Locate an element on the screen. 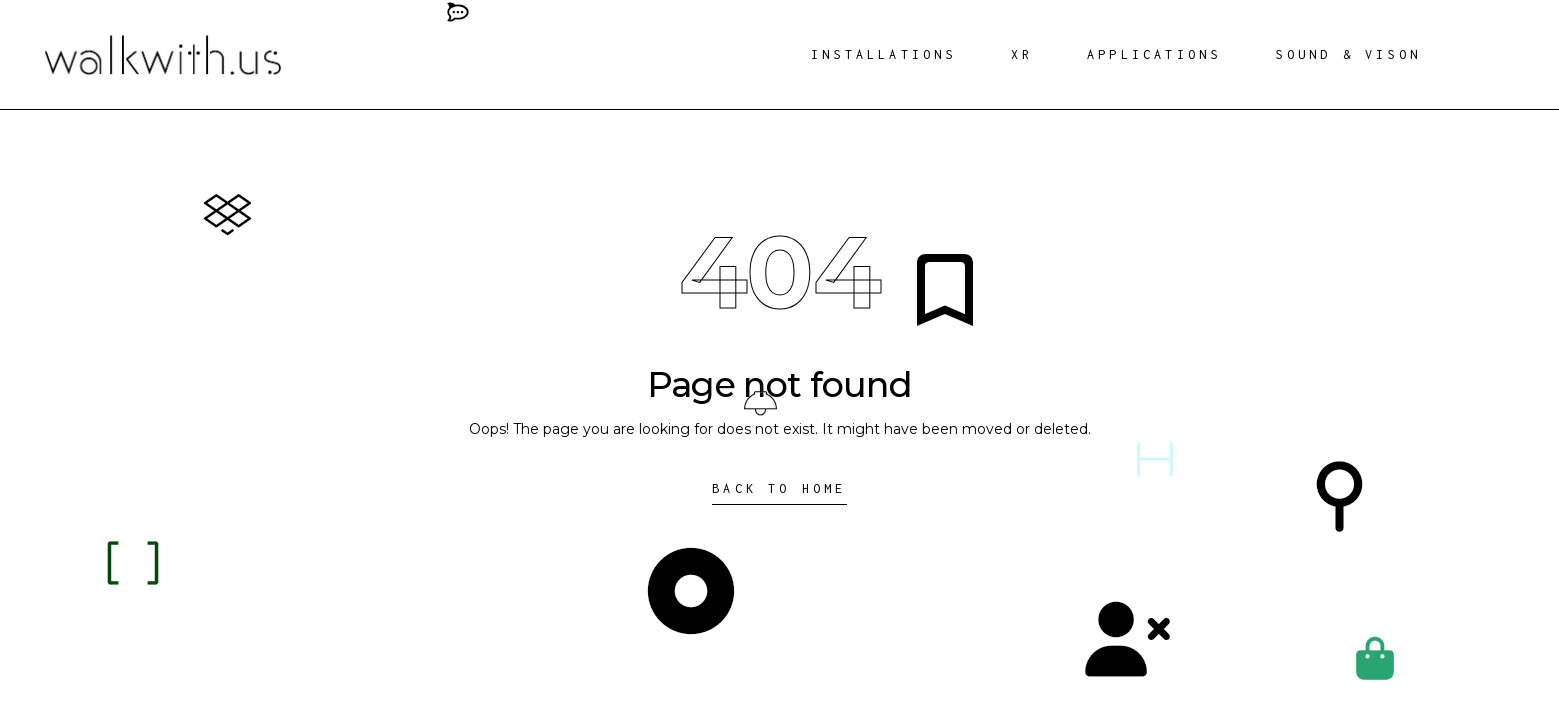 The width and height of the screenshot is (1559, 720). indicates a selected radio button option is located at coordinates (691, 591).